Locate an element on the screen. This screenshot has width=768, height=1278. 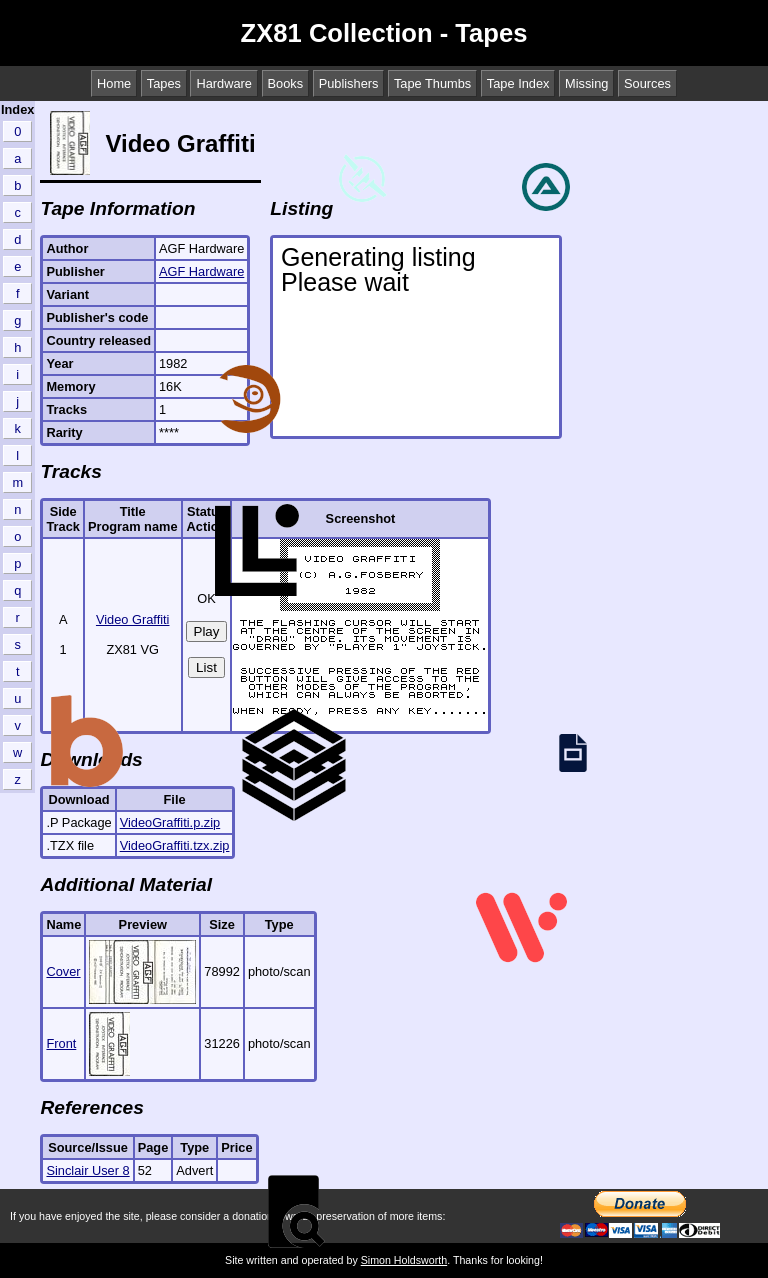
open Google Slides is located at coordinates (573, 753).